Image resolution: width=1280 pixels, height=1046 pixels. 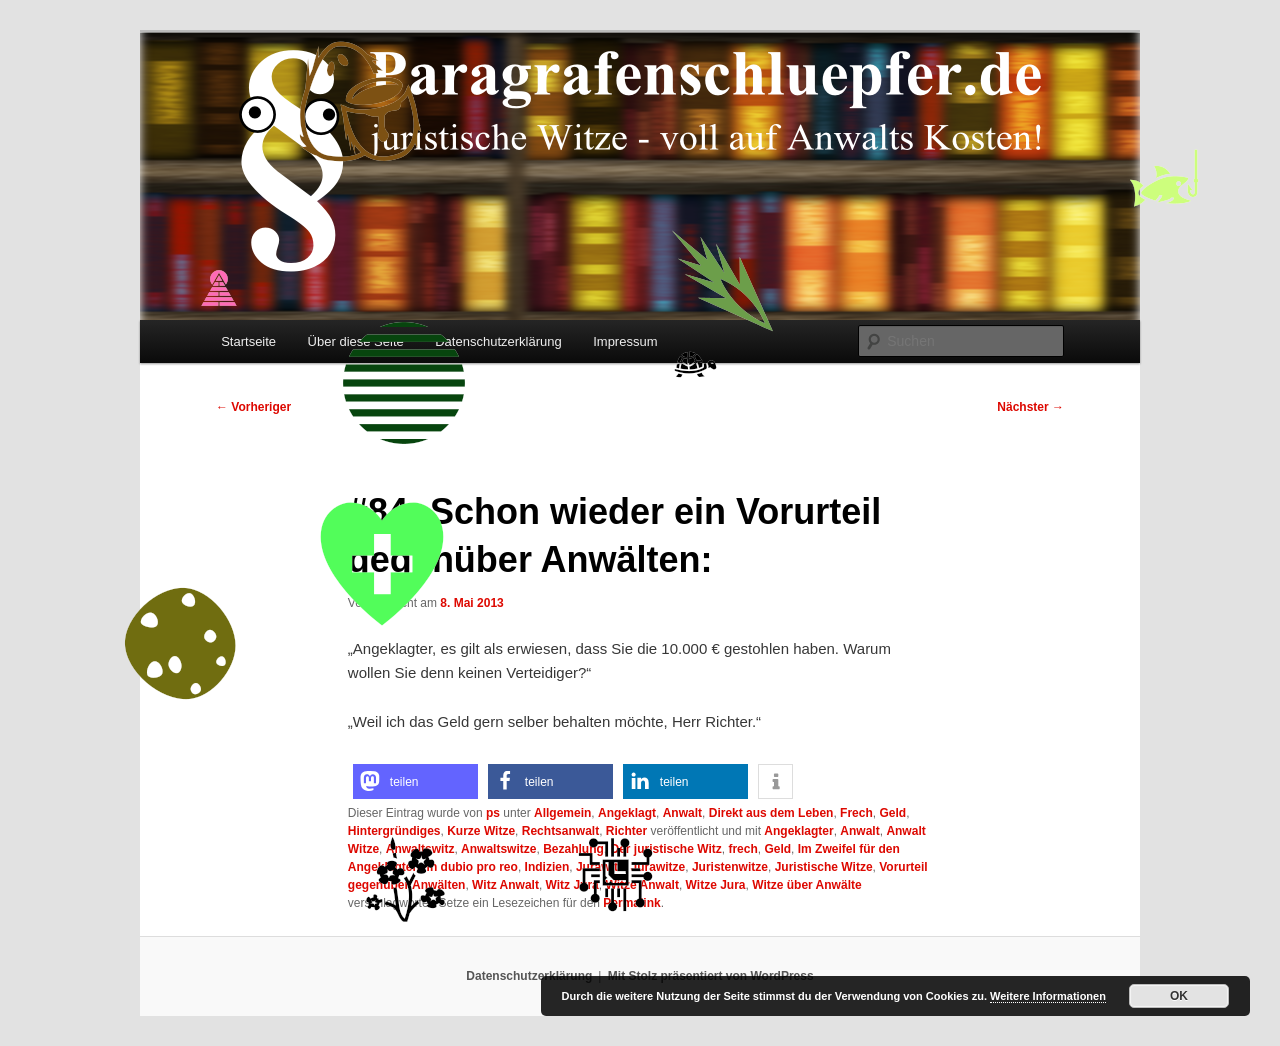 I want to click on flax plant icon for crafting or farming games, so click(x=405, y=878).